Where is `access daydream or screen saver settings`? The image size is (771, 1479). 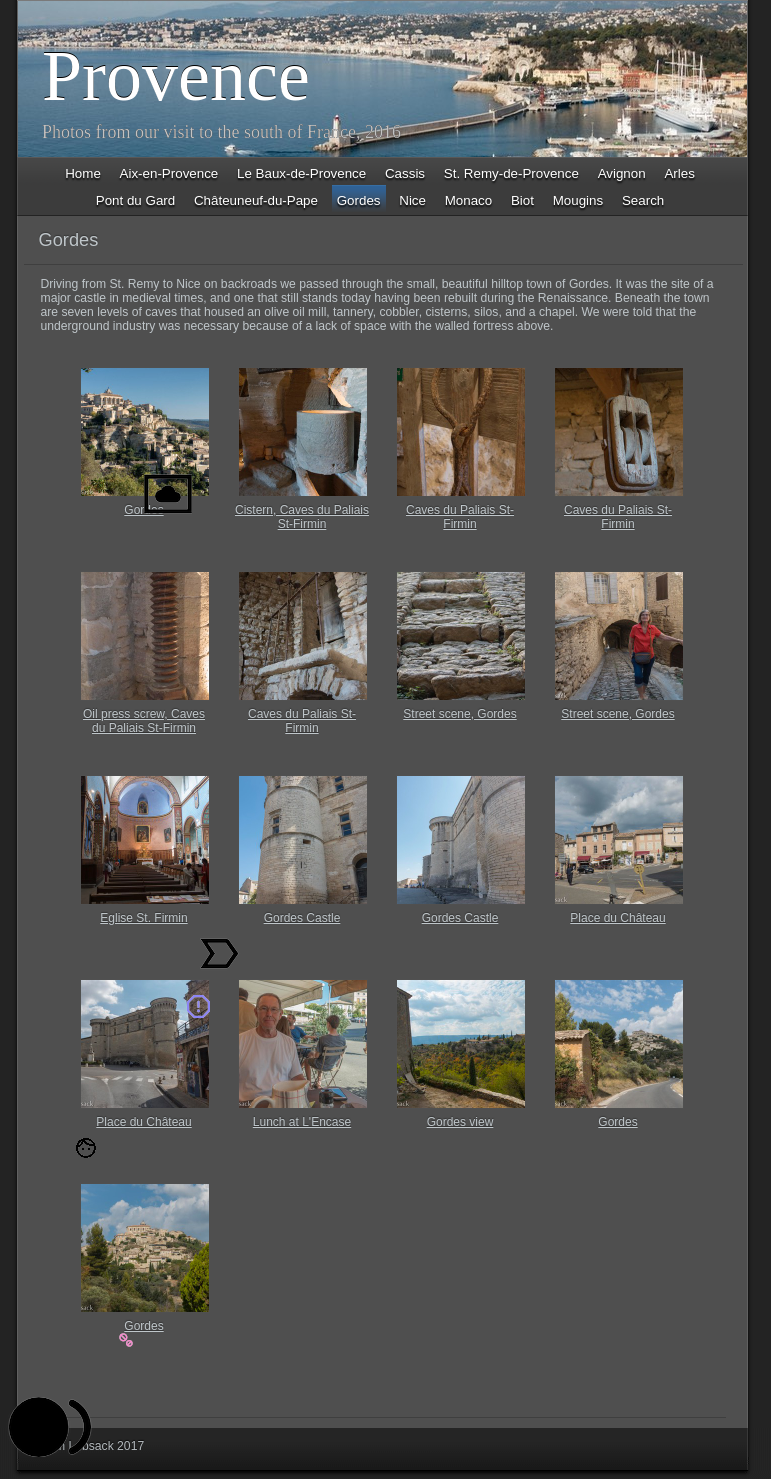
access daydream or screen saver settings is located at coordinates (168, 494).